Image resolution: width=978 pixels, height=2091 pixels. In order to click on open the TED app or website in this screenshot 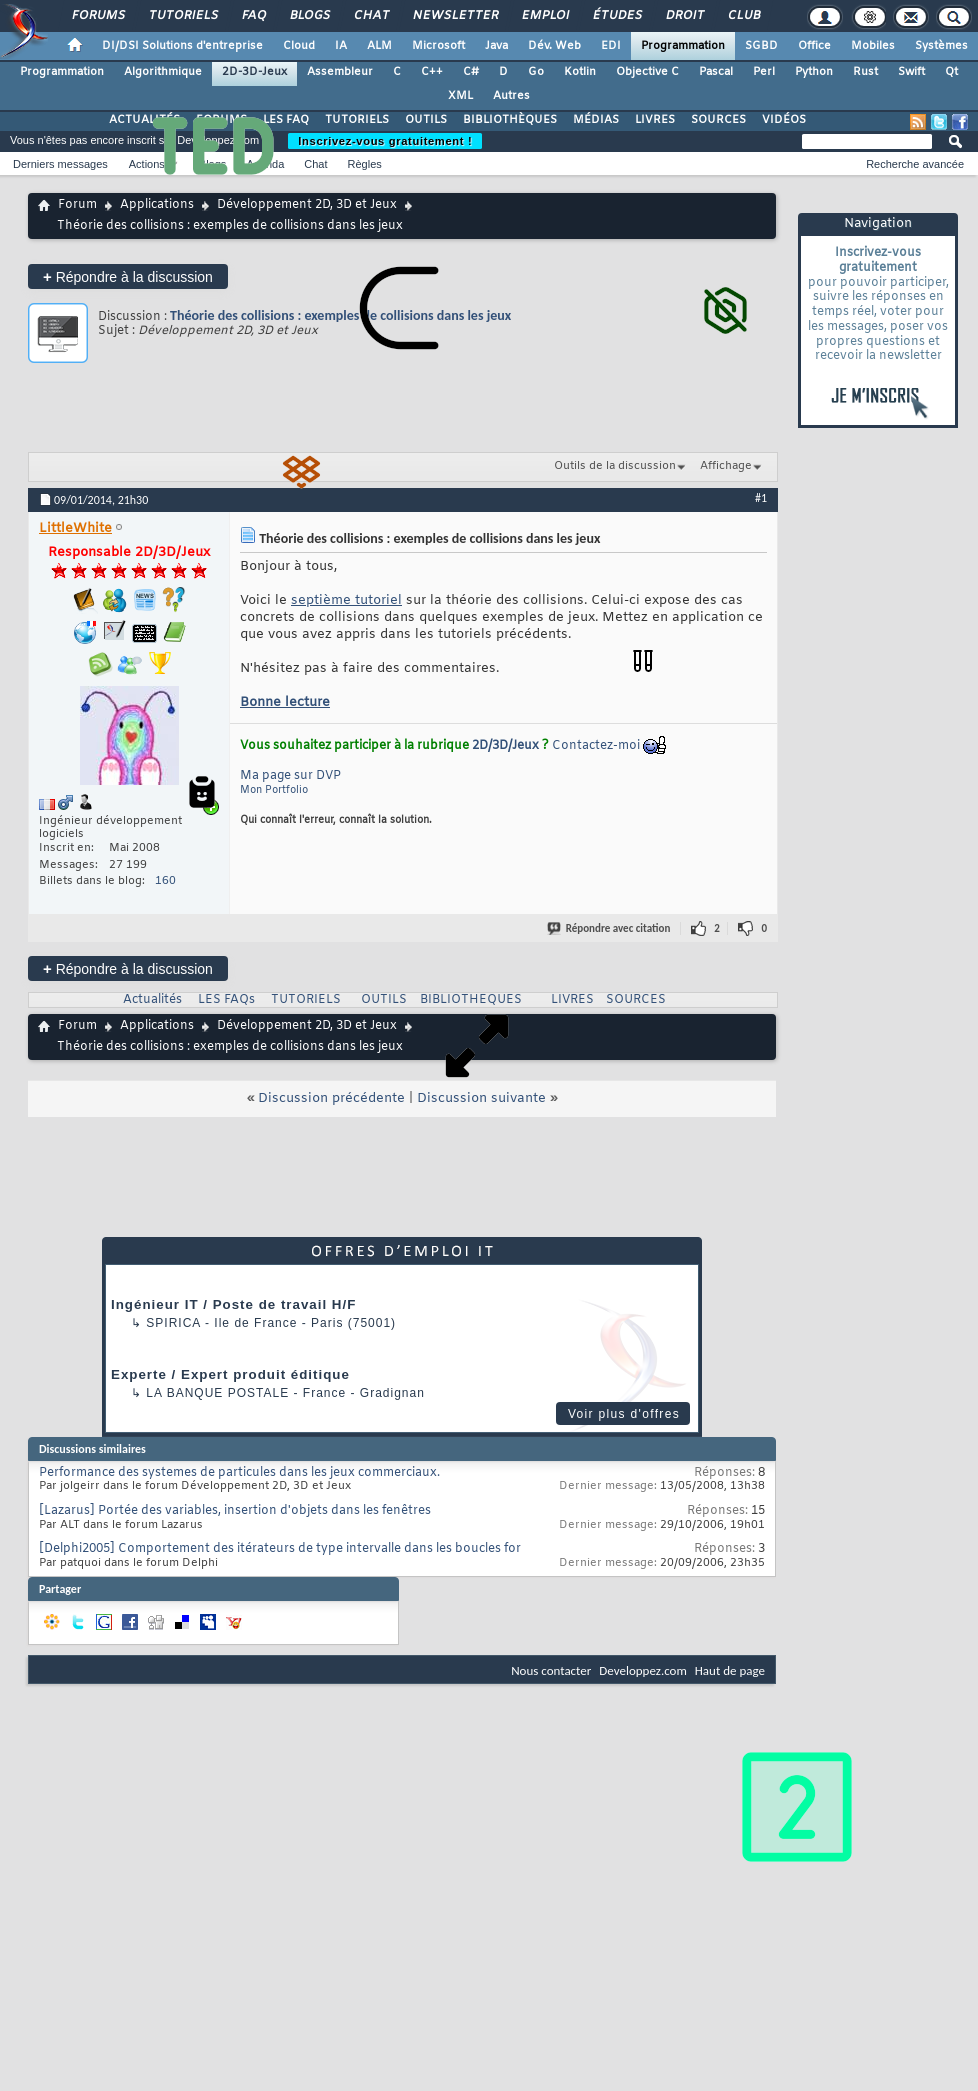, I will do `click(216, 146)`.